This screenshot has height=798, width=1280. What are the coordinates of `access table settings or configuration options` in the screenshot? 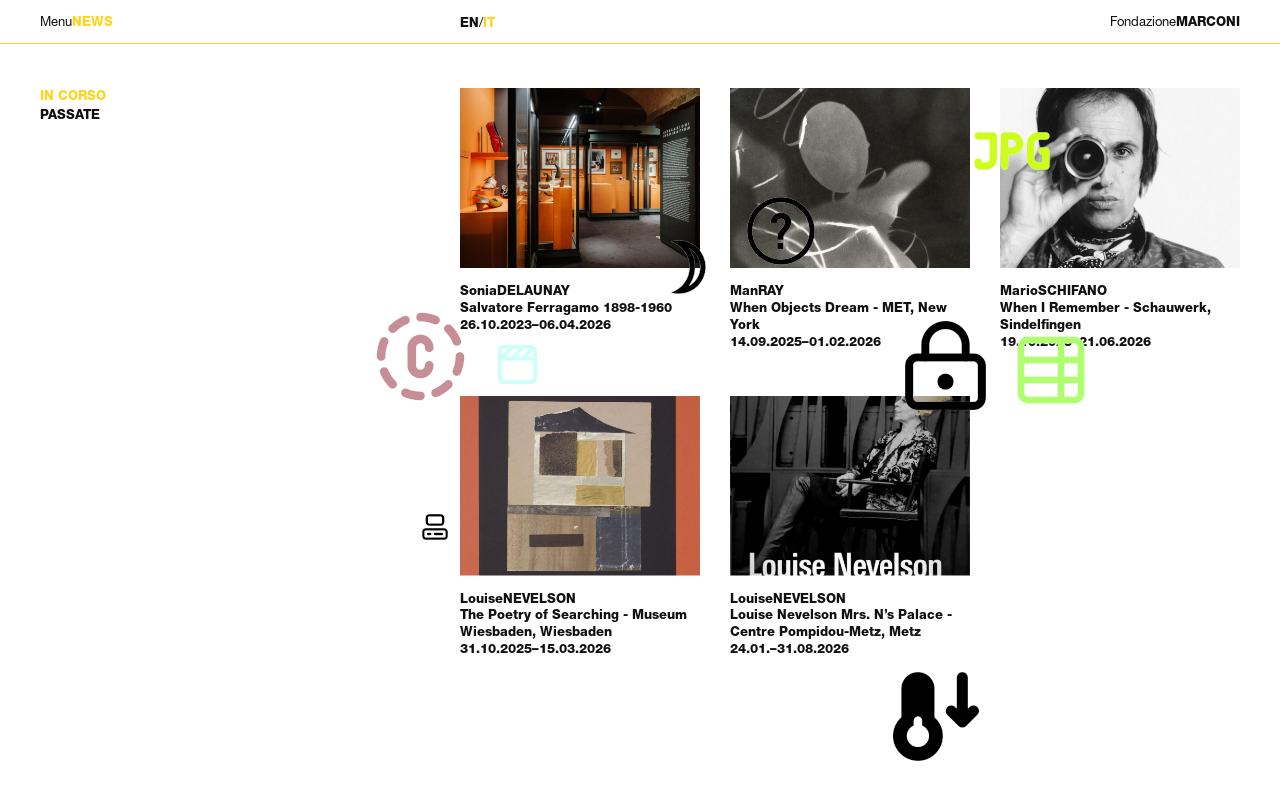 It's located at (1051, 370).